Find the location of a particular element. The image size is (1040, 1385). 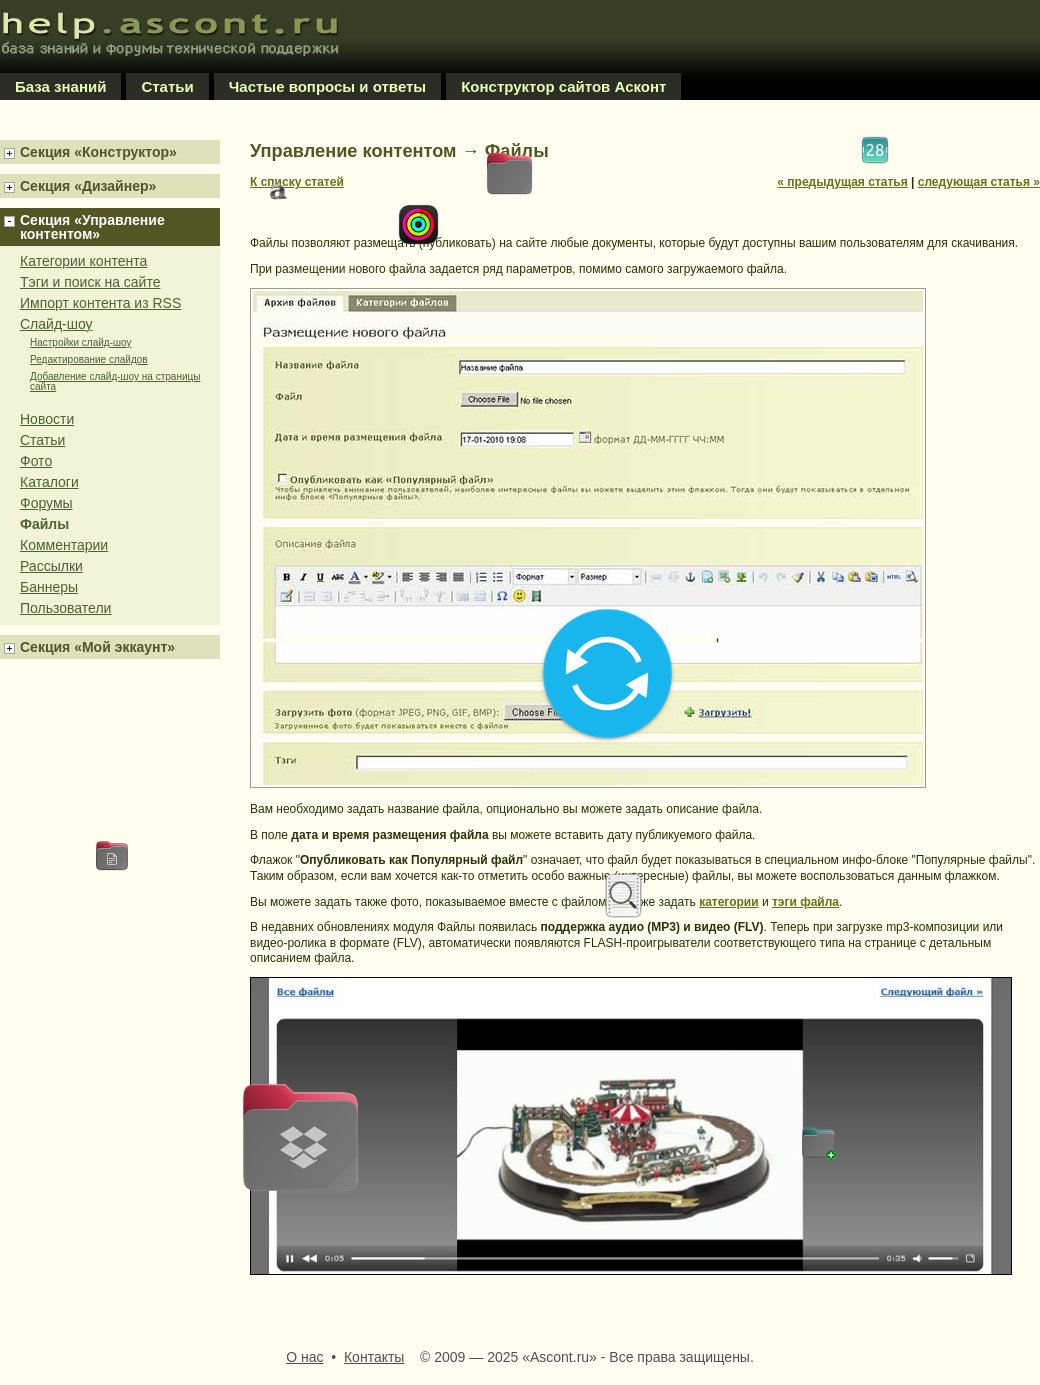

create a new folder is located at coordinates (818, 1142).